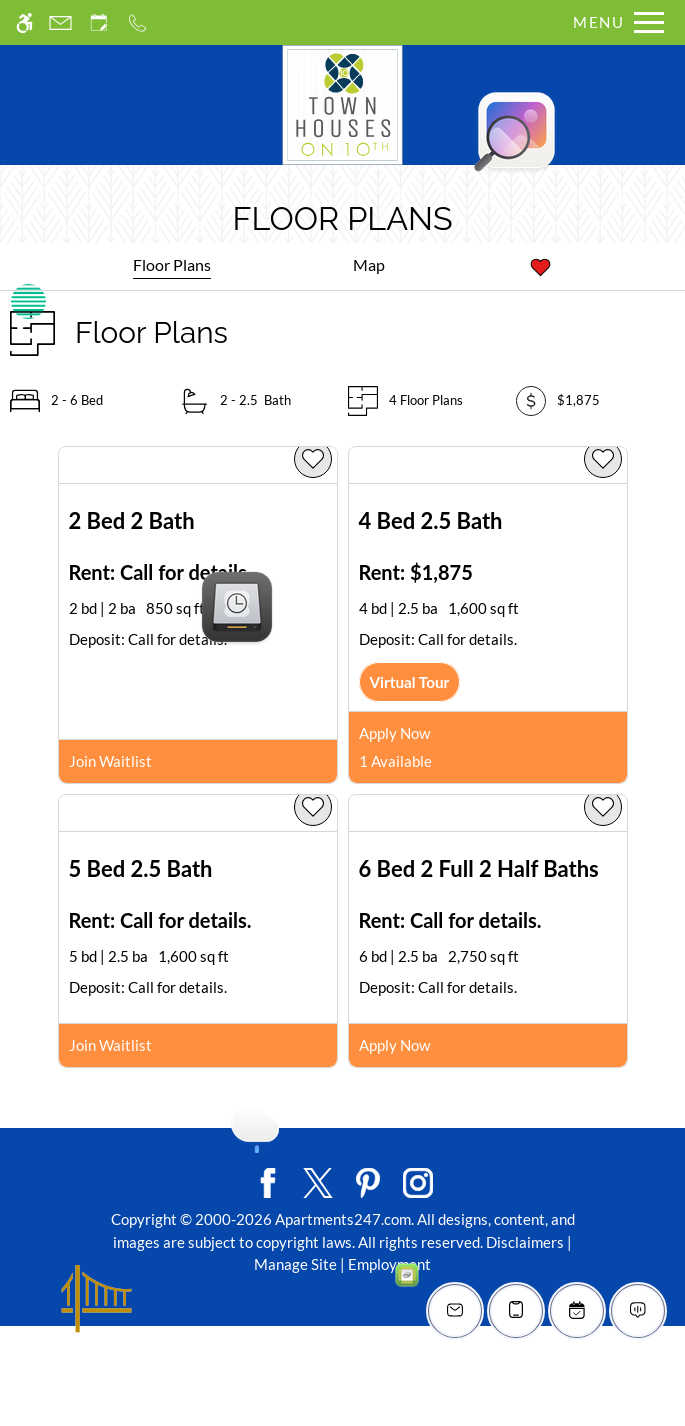 Image resolution: width=685 pixels, height=1426 pixels. I want to click on represents a holographic or 3D display element, so click(28, 301).